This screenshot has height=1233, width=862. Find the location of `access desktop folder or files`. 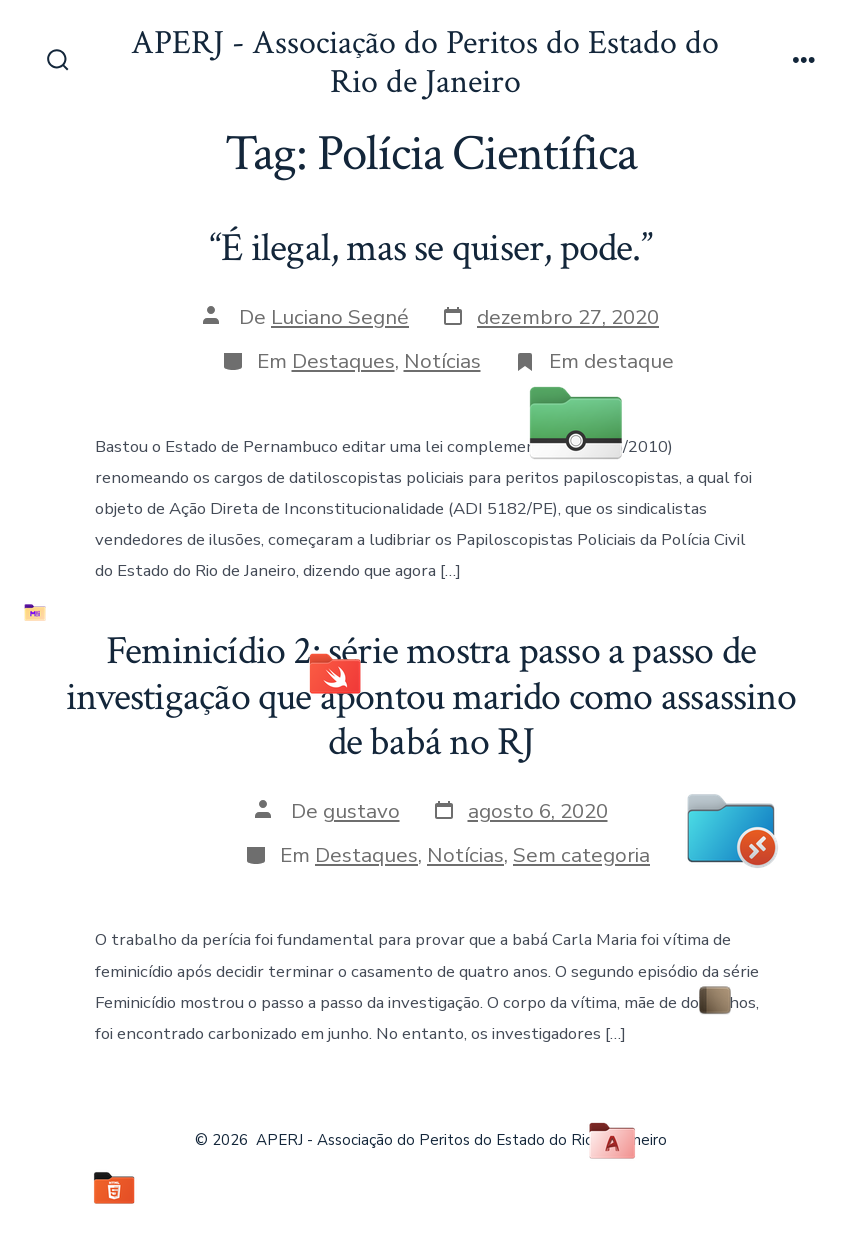

access desktop folder or files is located at coordinates (715, 999).